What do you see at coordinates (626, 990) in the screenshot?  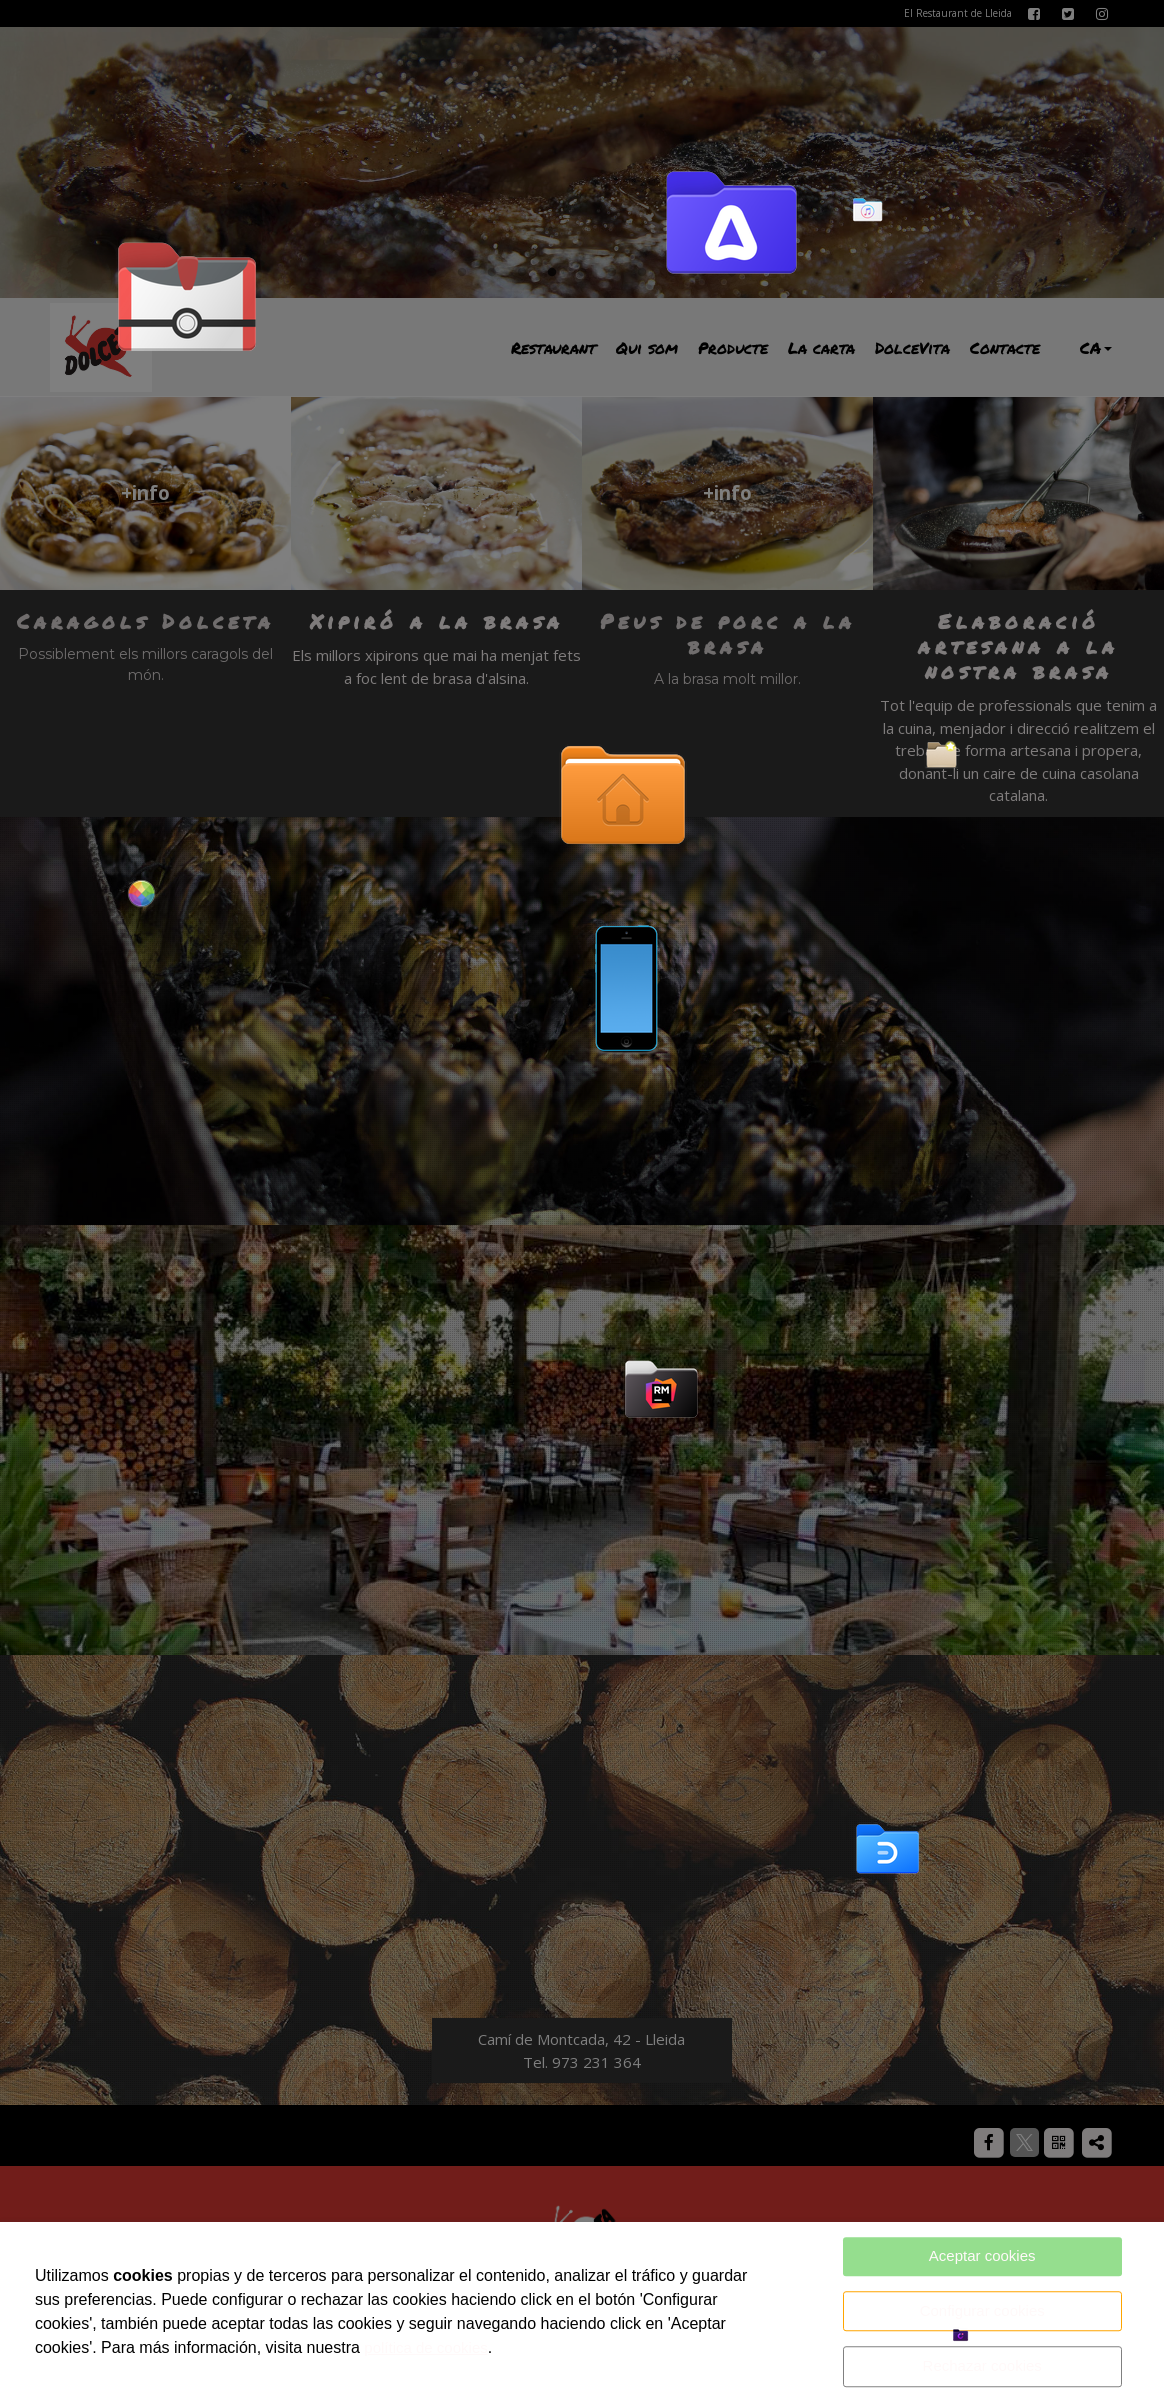 I see `iPhone 5c device icon for system identification` at bounding box center [626, 990].